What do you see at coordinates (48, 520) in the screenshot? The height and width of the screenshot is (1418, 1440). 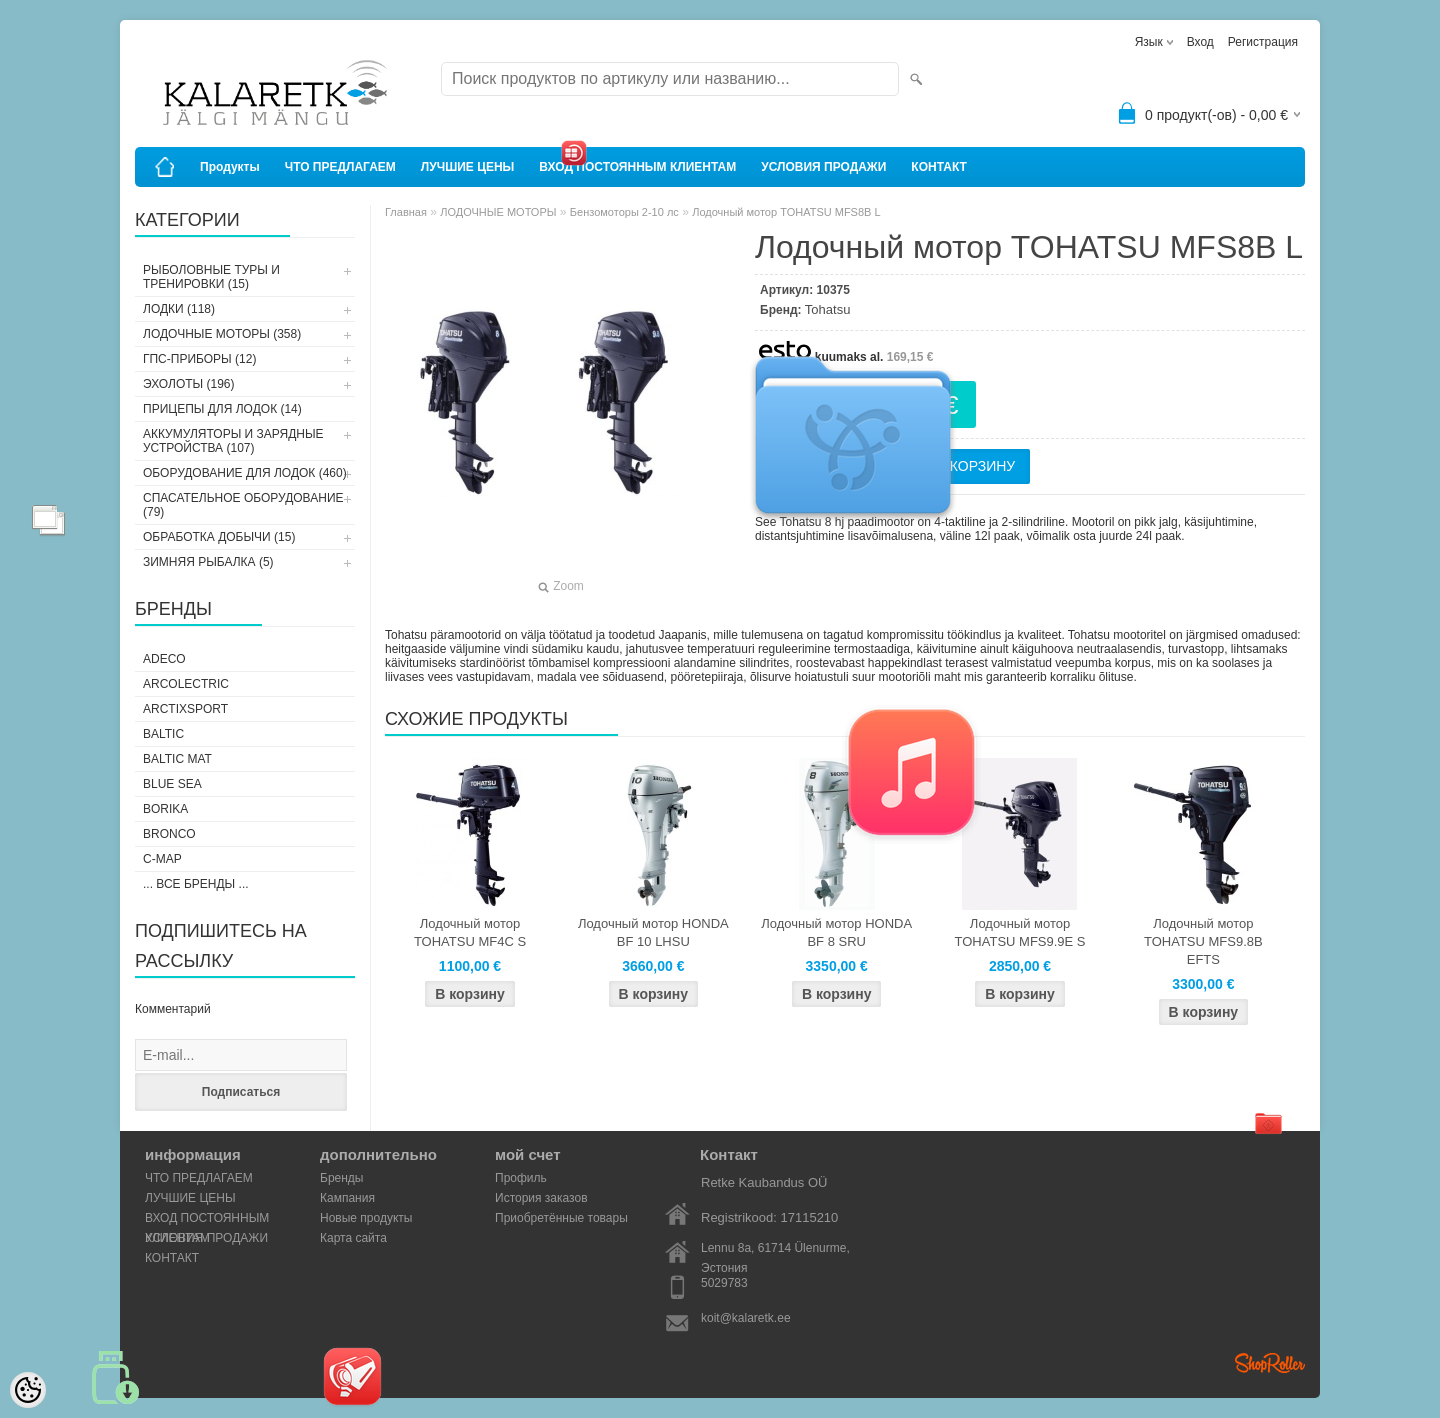 I see `access window management settings` at bounding box center [48, 520].